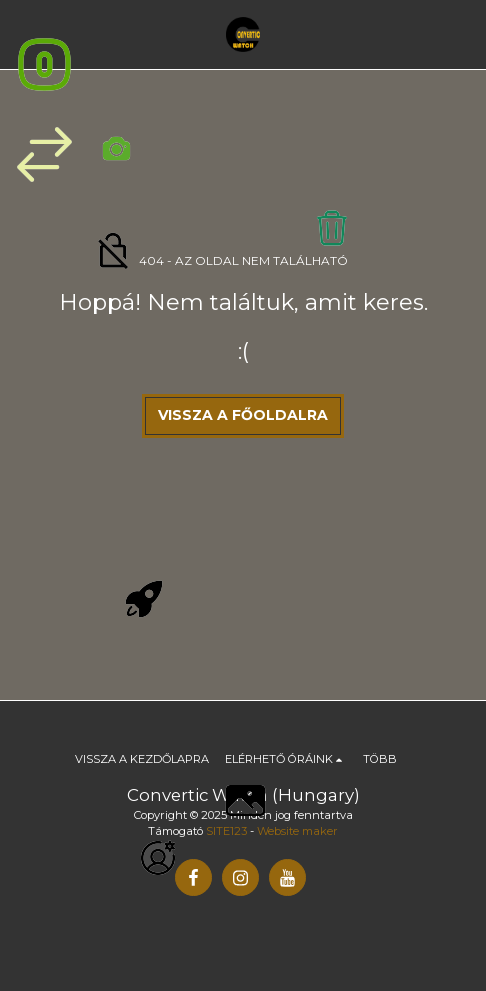  I want to click on delete selected item, so click(332, 228).